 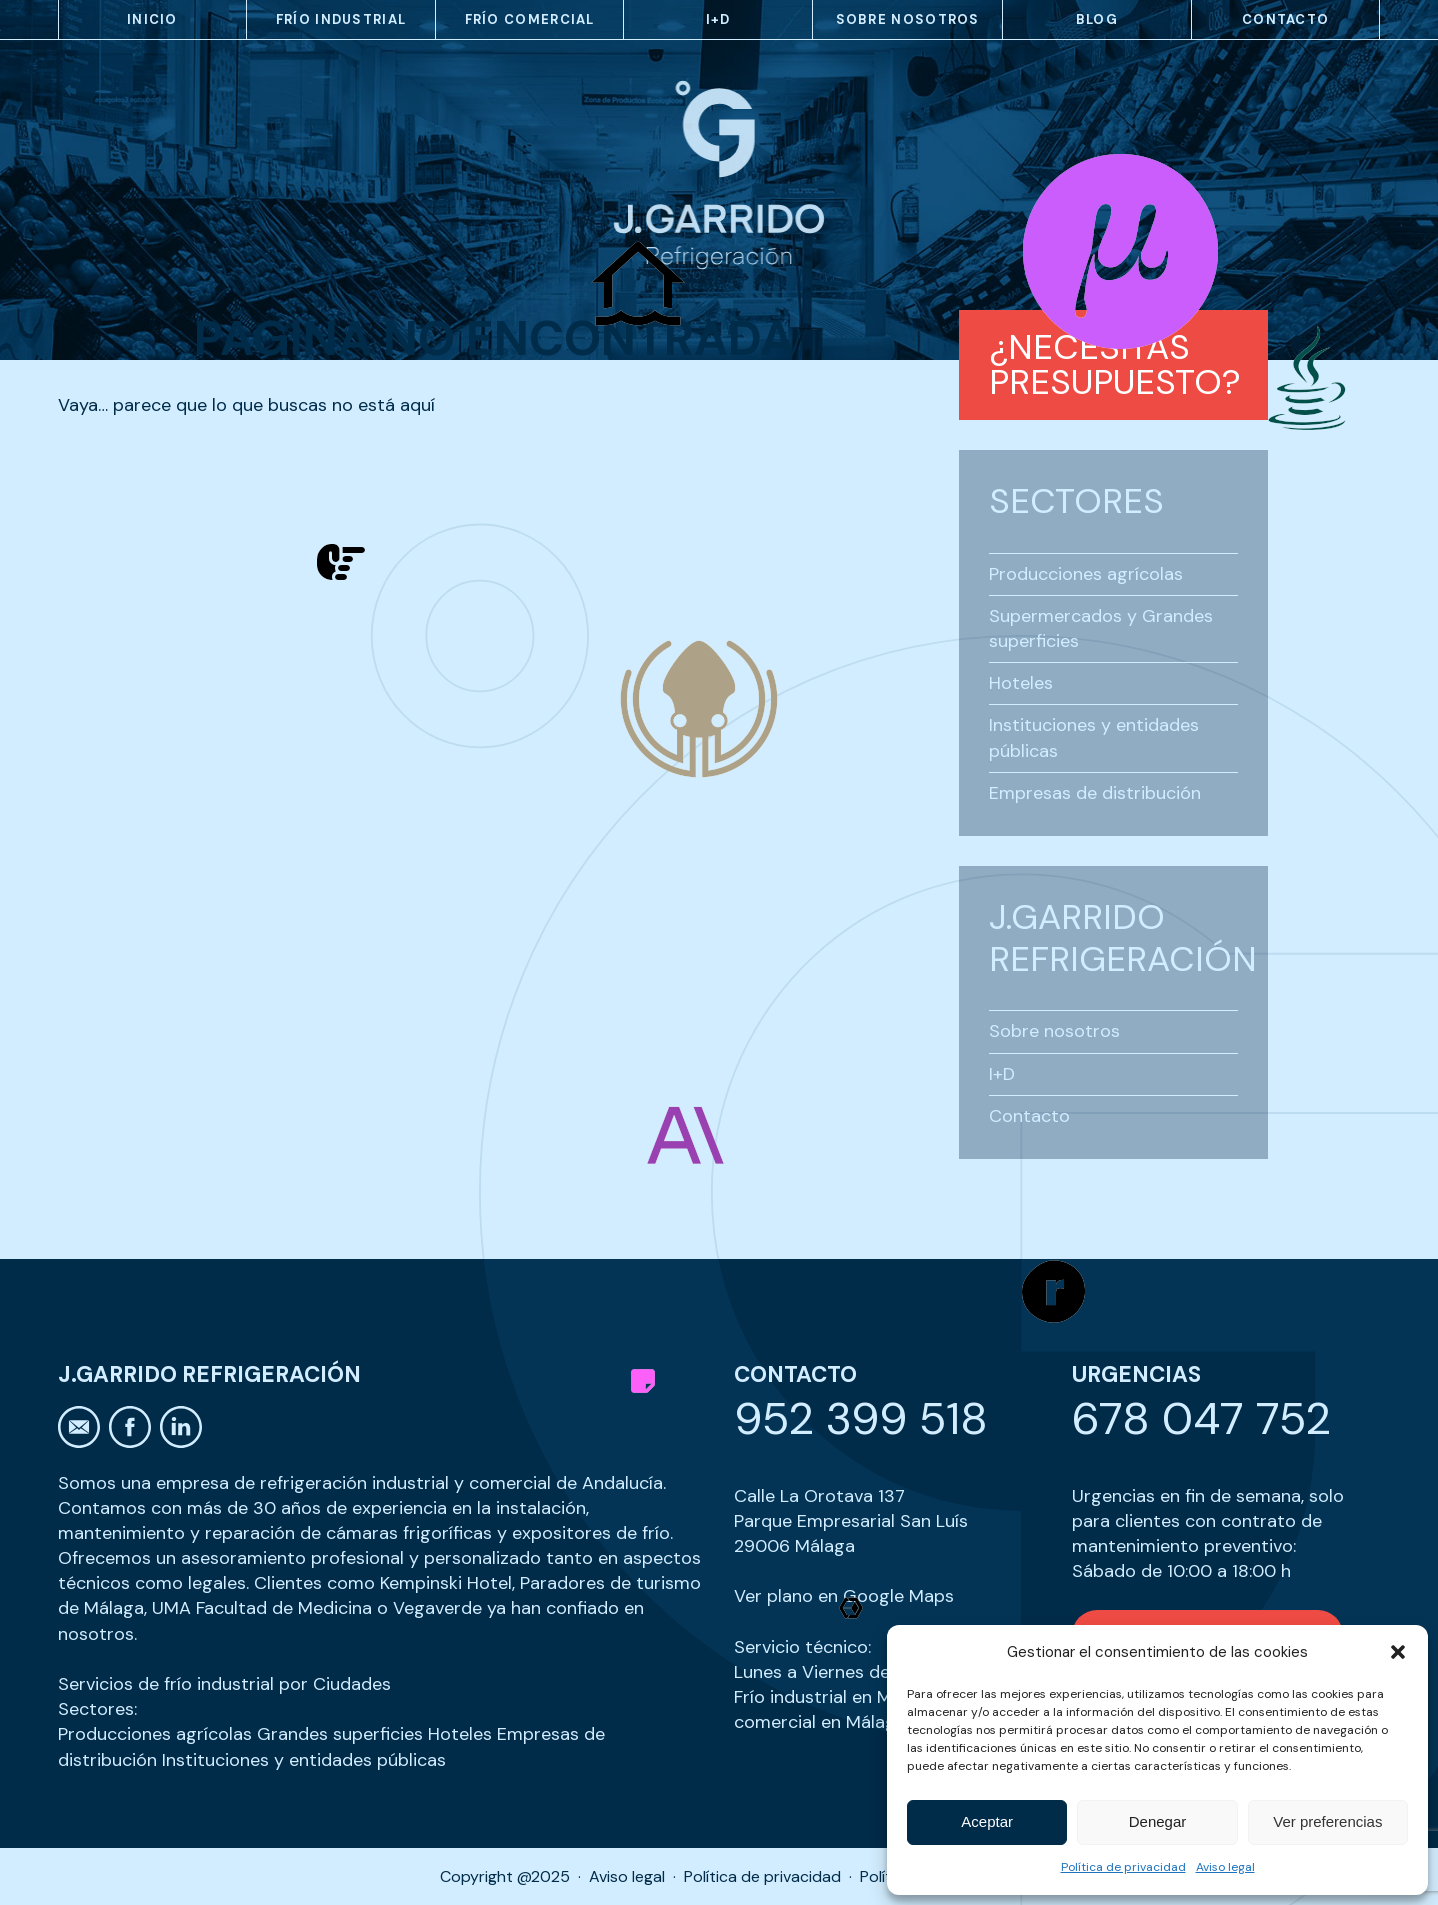 What do you see at coordinates (341, 562) in the screenshot?
I see `indicates next step or continue forward` at bounding box center [341, 562].